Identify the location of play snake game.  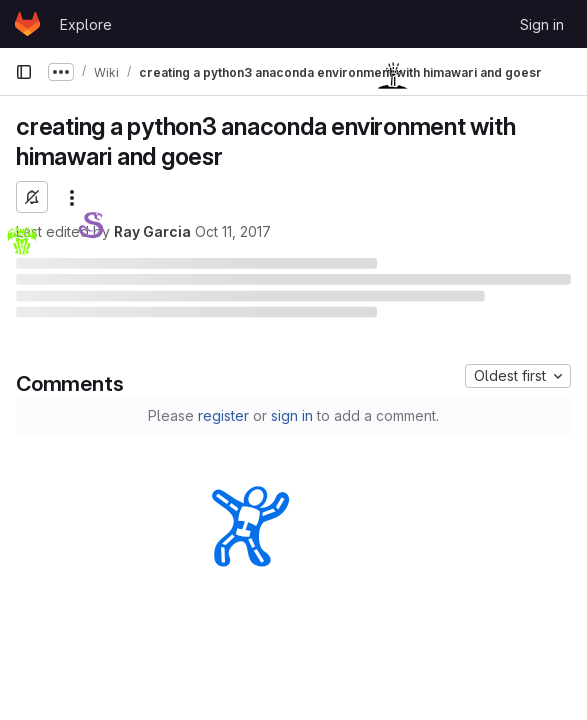
(91, 225).